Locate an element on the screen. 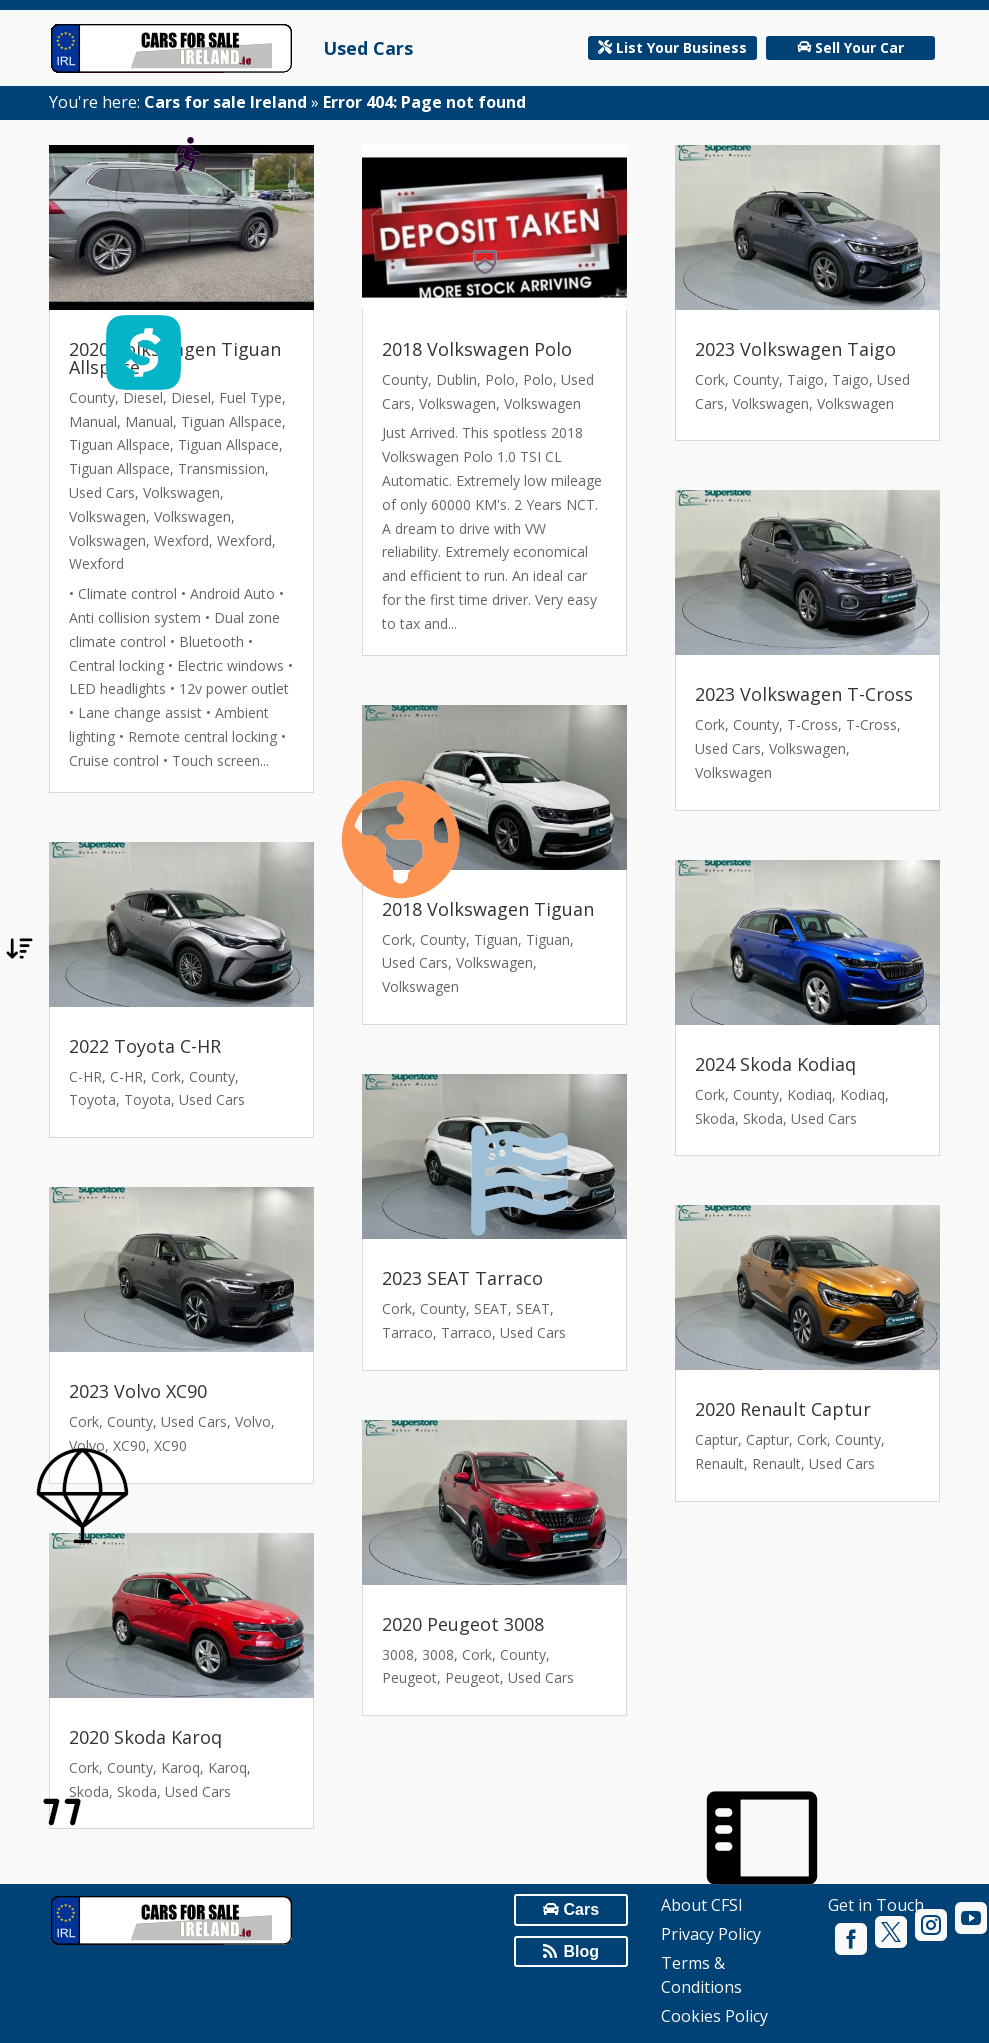 This screenshot has height=2043, width=989. displays the number 77 as a label or badge is located at coordinates (62, 1812).